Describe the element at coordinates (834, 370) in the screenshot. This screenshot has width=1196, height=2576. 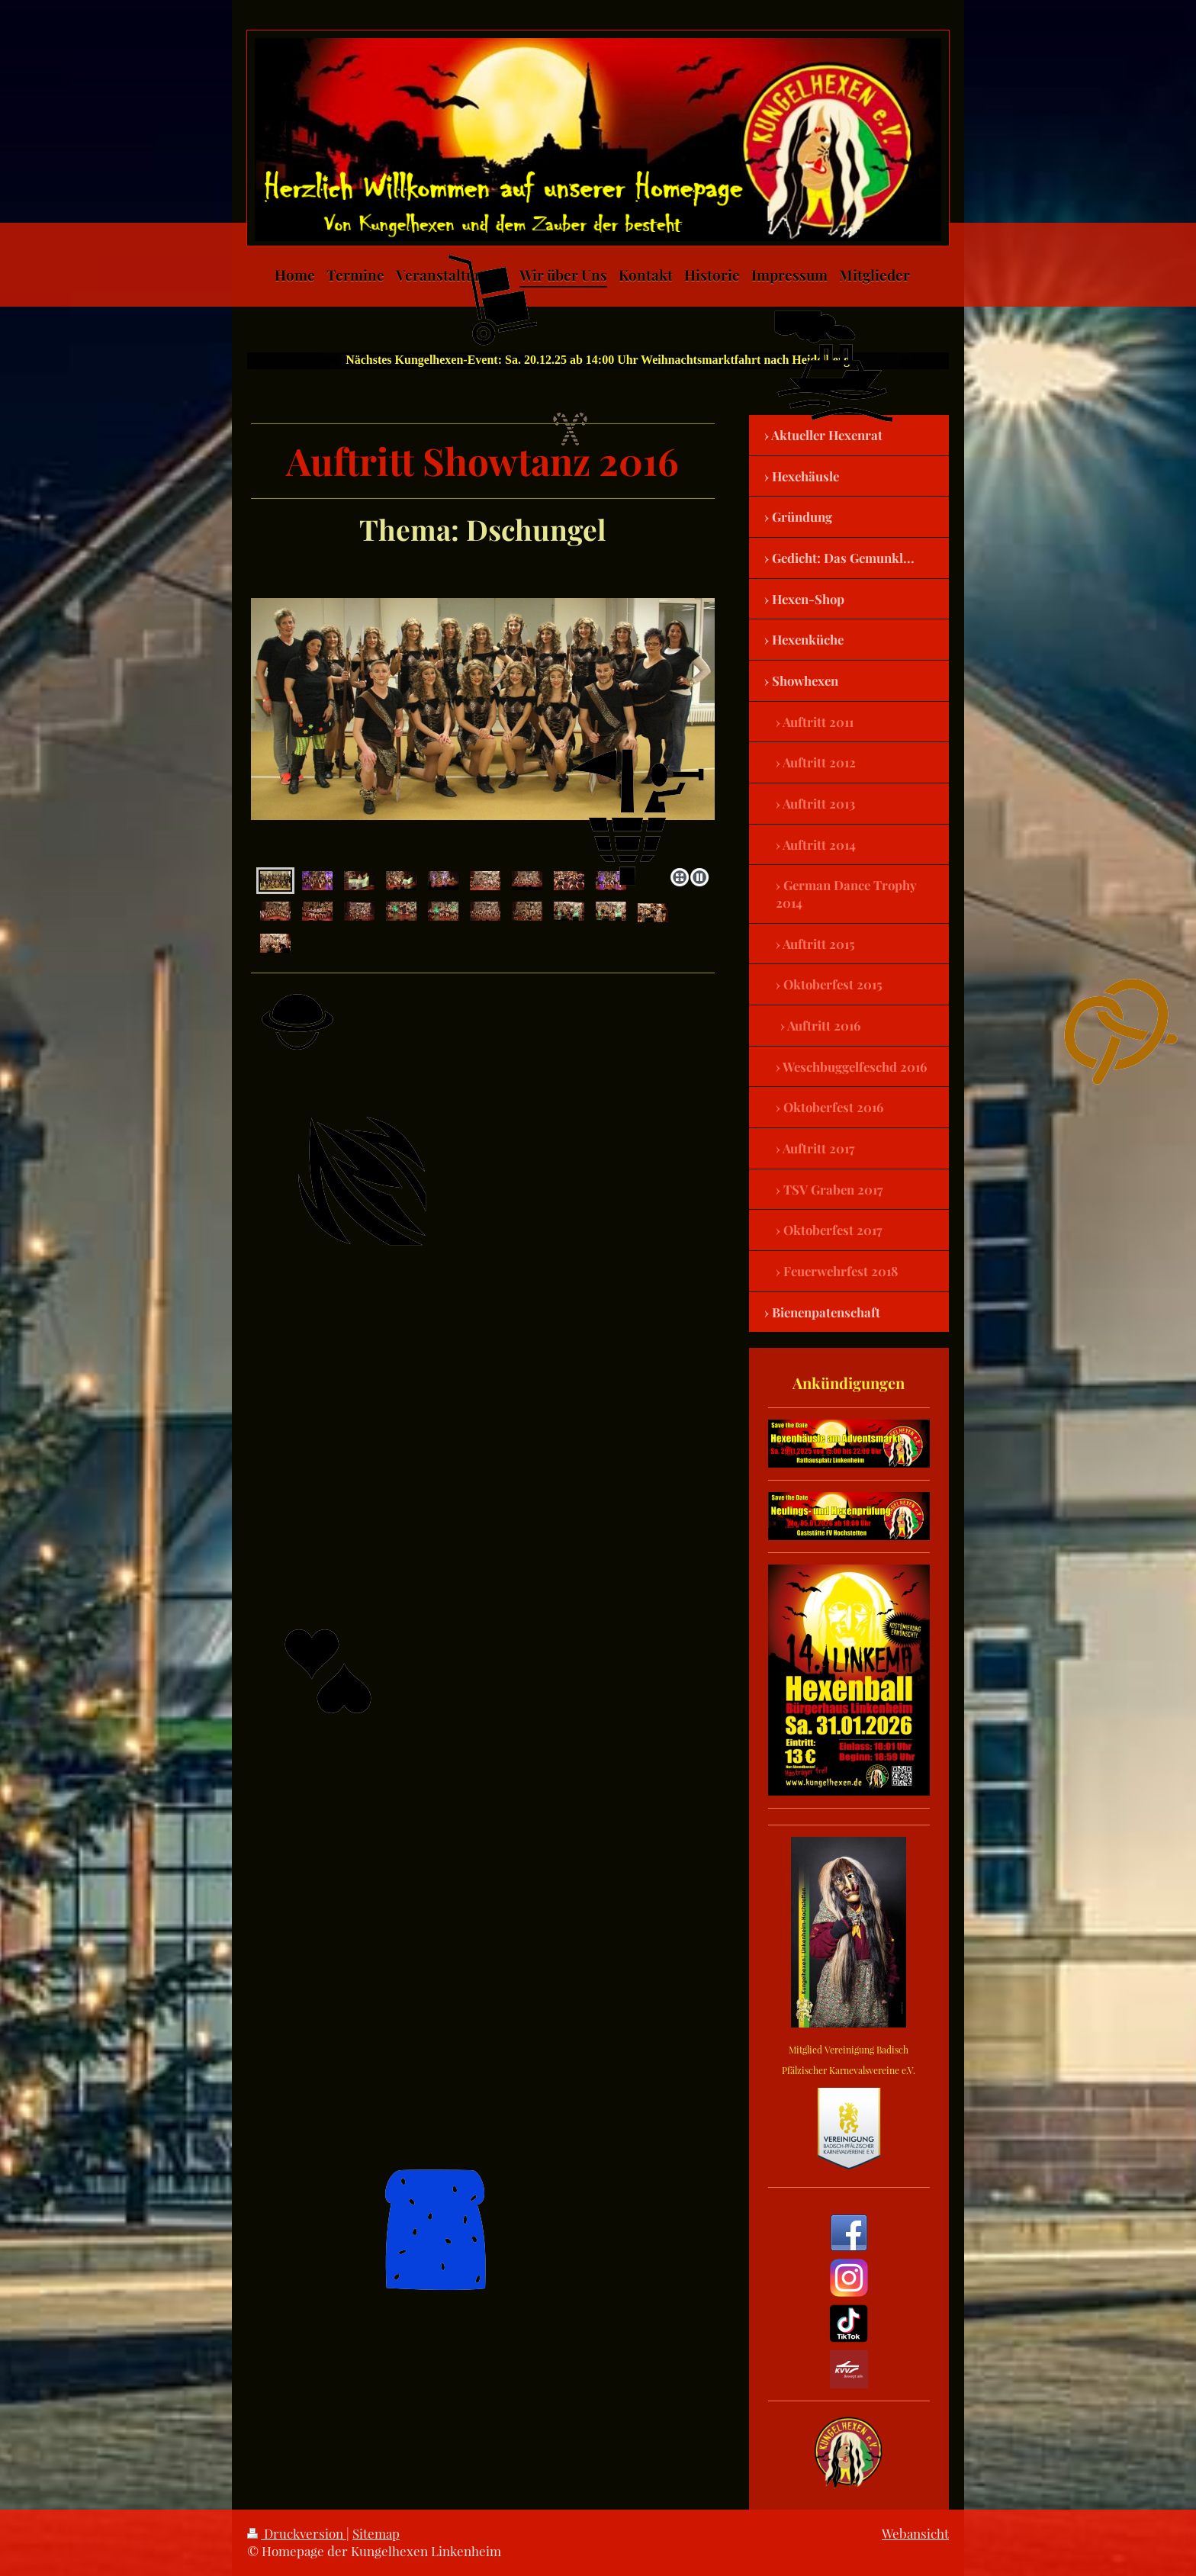
I see `select dreadnought or battleship unit` at that location.